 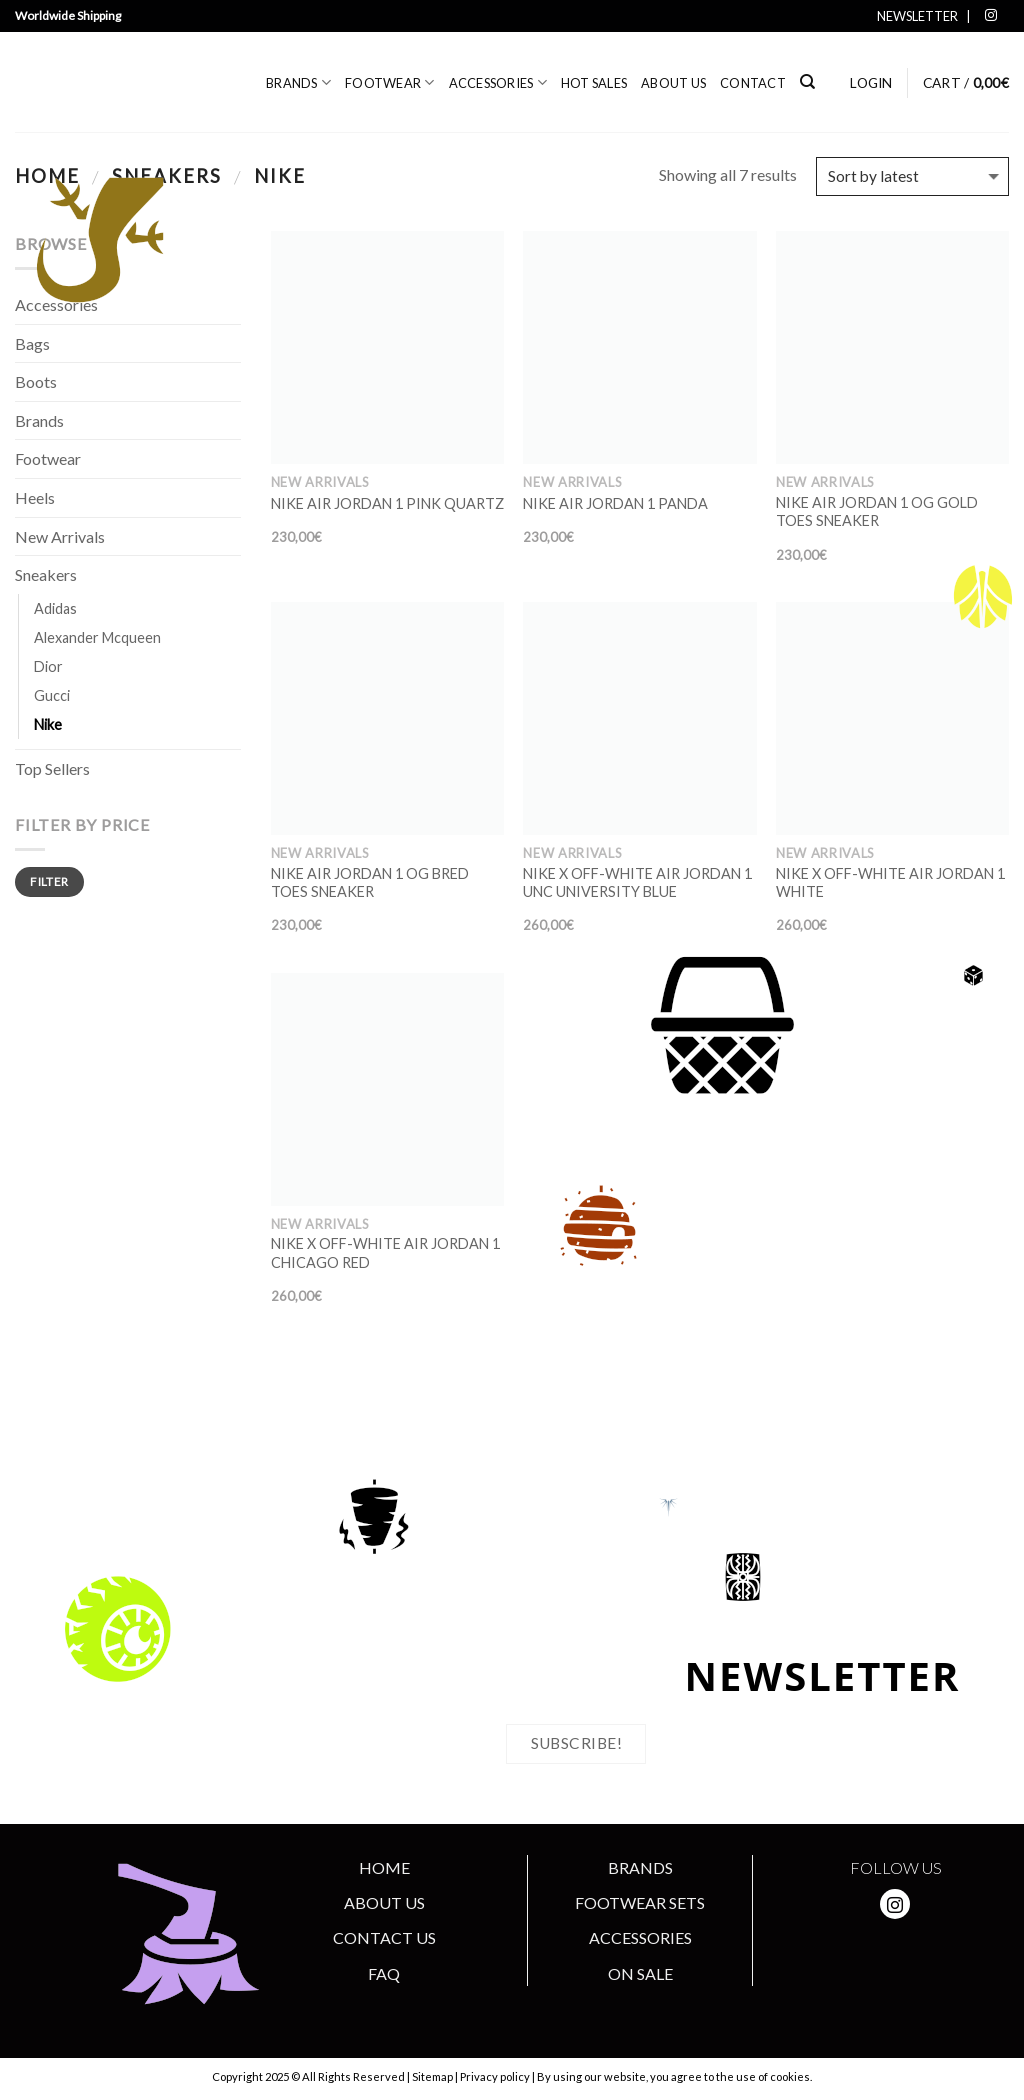 What do you see at coordinates (100, 241) in the screenshot?
I see `reptile or lizard category in a creature encyclopedia app` at bounding box center [100, 241].